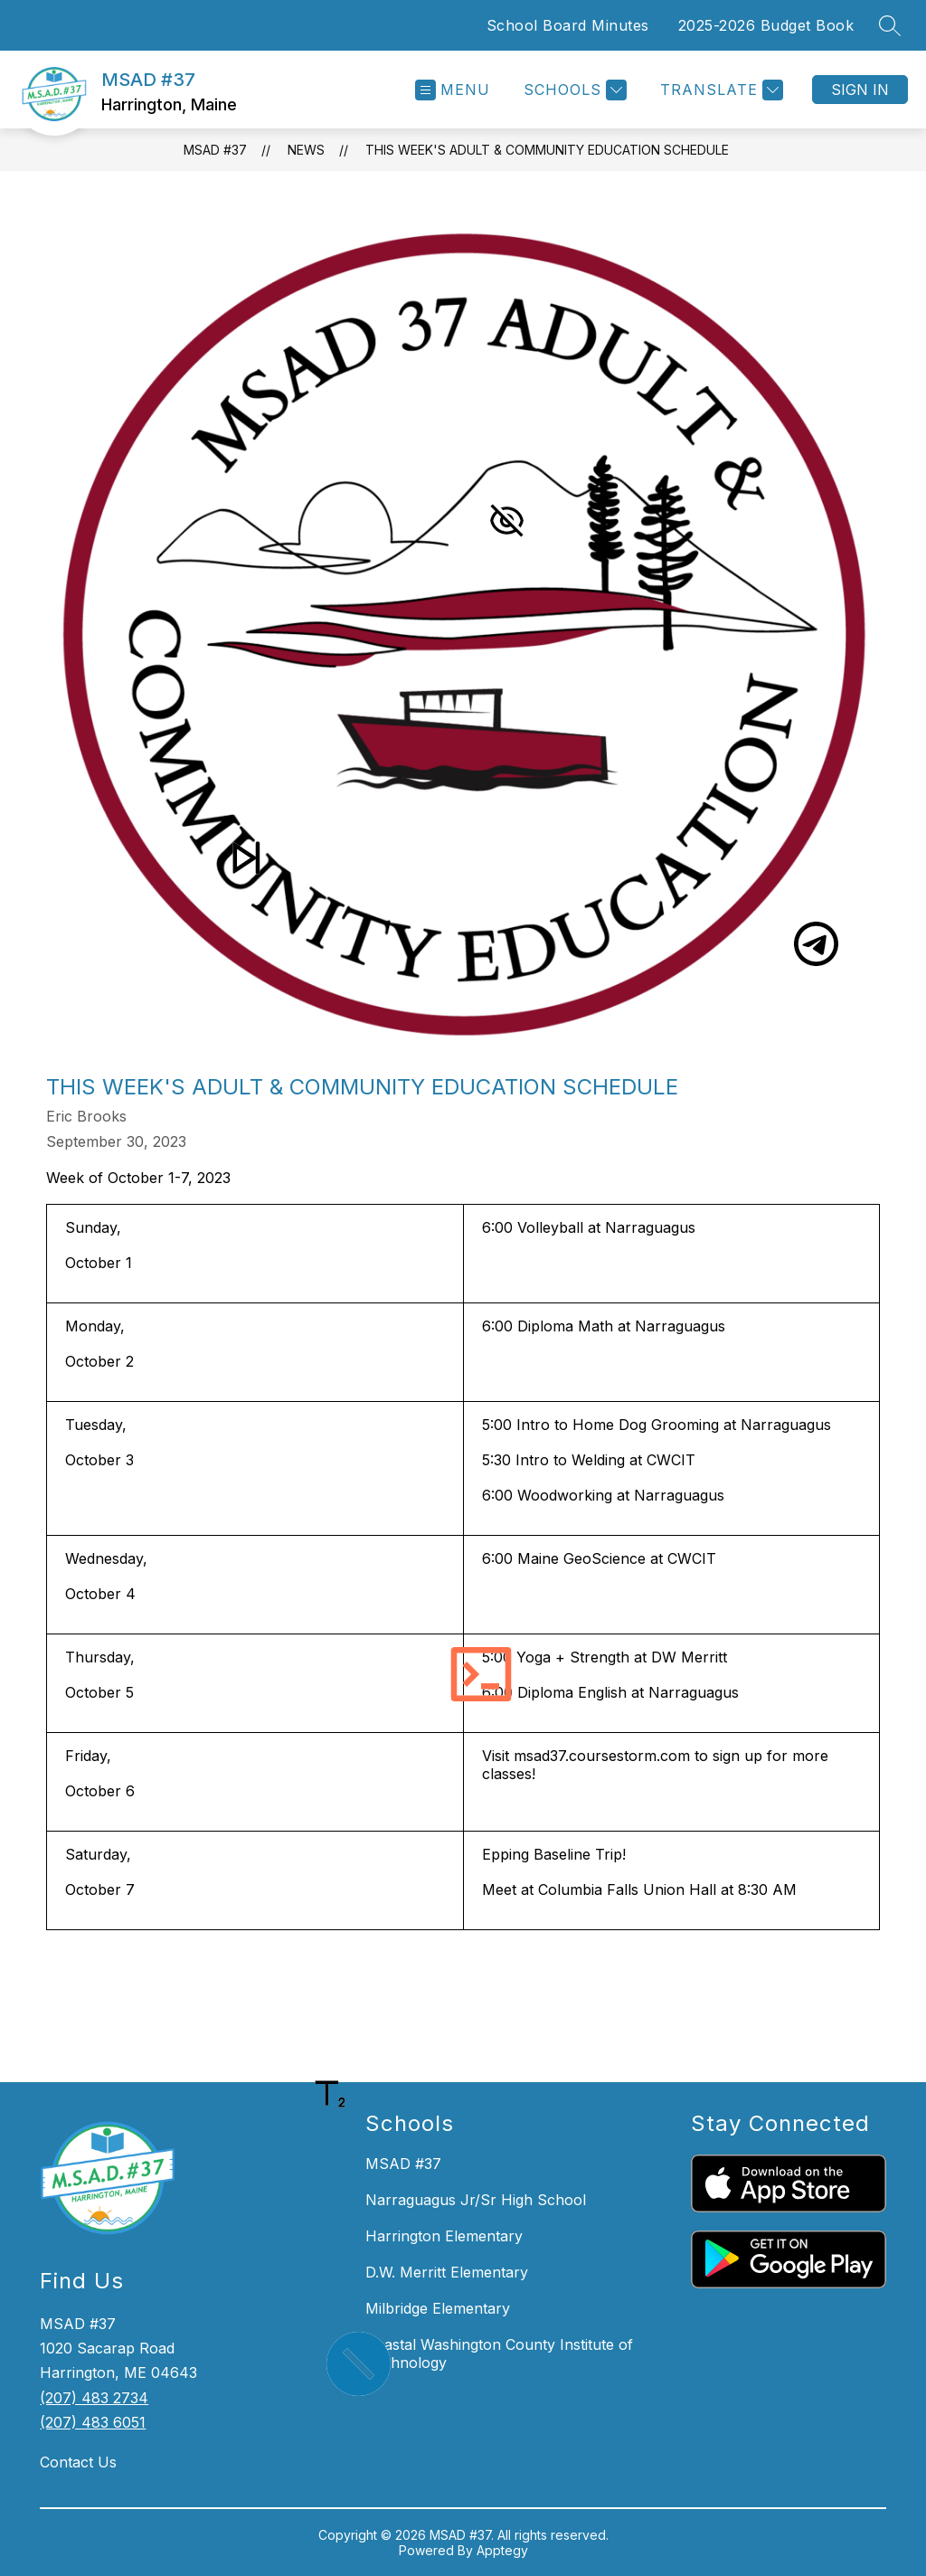  I want to click on indicates a forbidden or prohibited action, so click(358, 2363).